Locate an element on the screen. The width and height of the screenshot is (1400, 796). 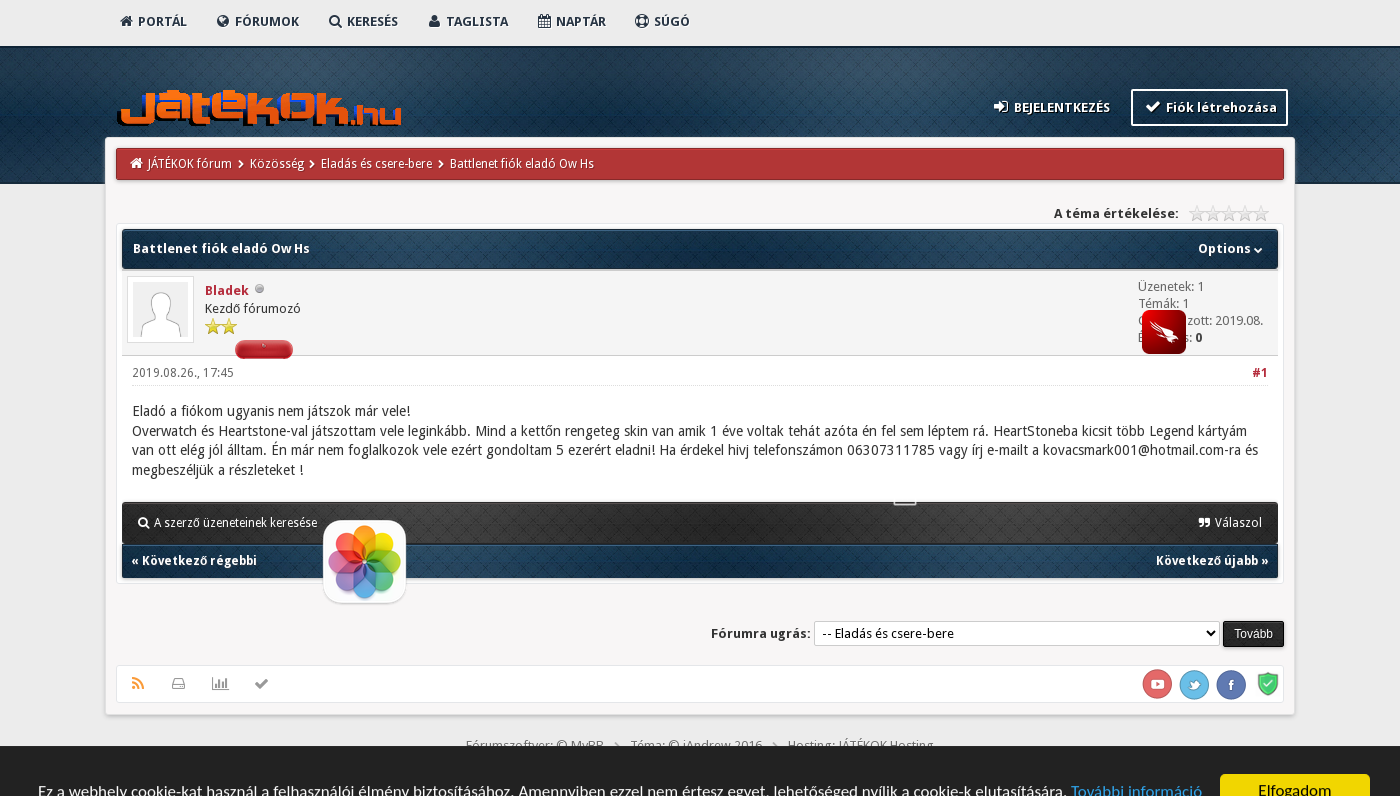
access your favorites in the media library is located at coordinates (905, 494).